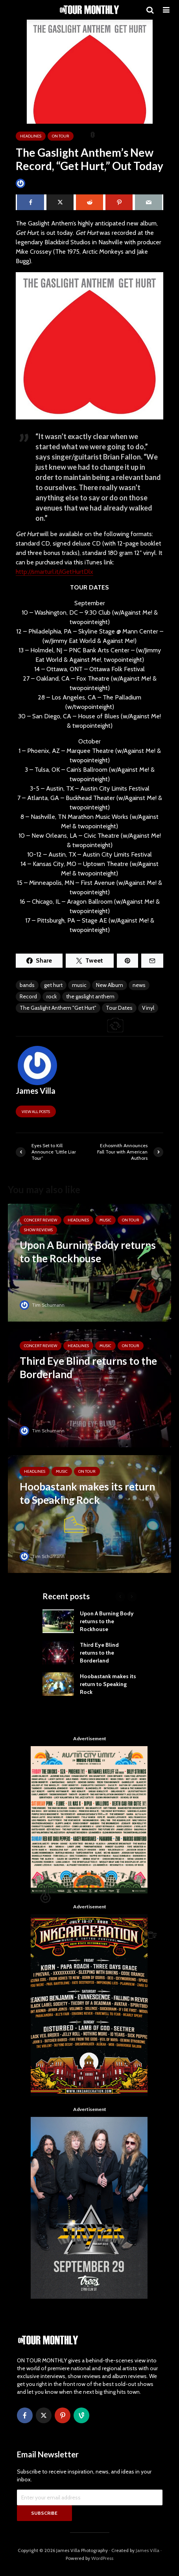 Image resolution: width=179 pixels, height=2576 pixels. Describe the element at coordinates (92, 135) in the screenshot. I see `set exposure compensation to zero` at that location.